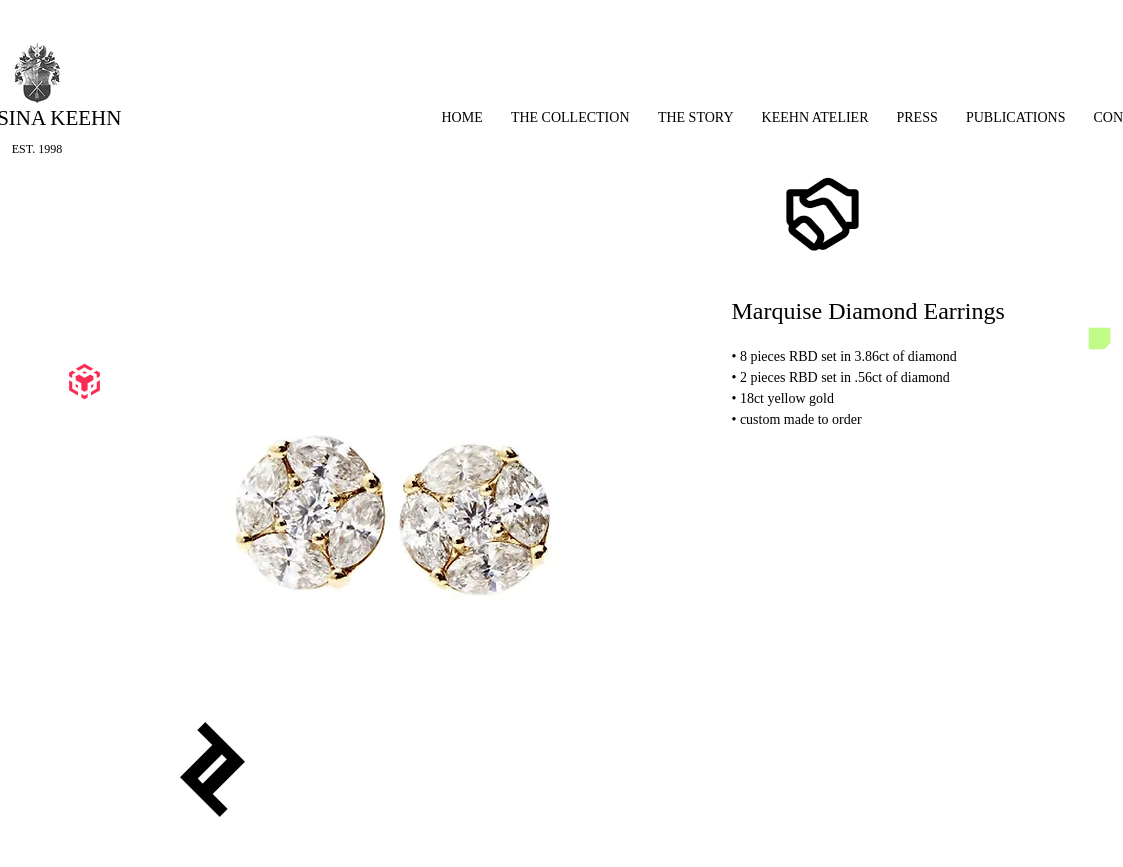 This screenshot has height=867, width=1123. Describe the element at coordinates (212, 769) in the screenshot. I see `visit toptal website or platform` at that location.